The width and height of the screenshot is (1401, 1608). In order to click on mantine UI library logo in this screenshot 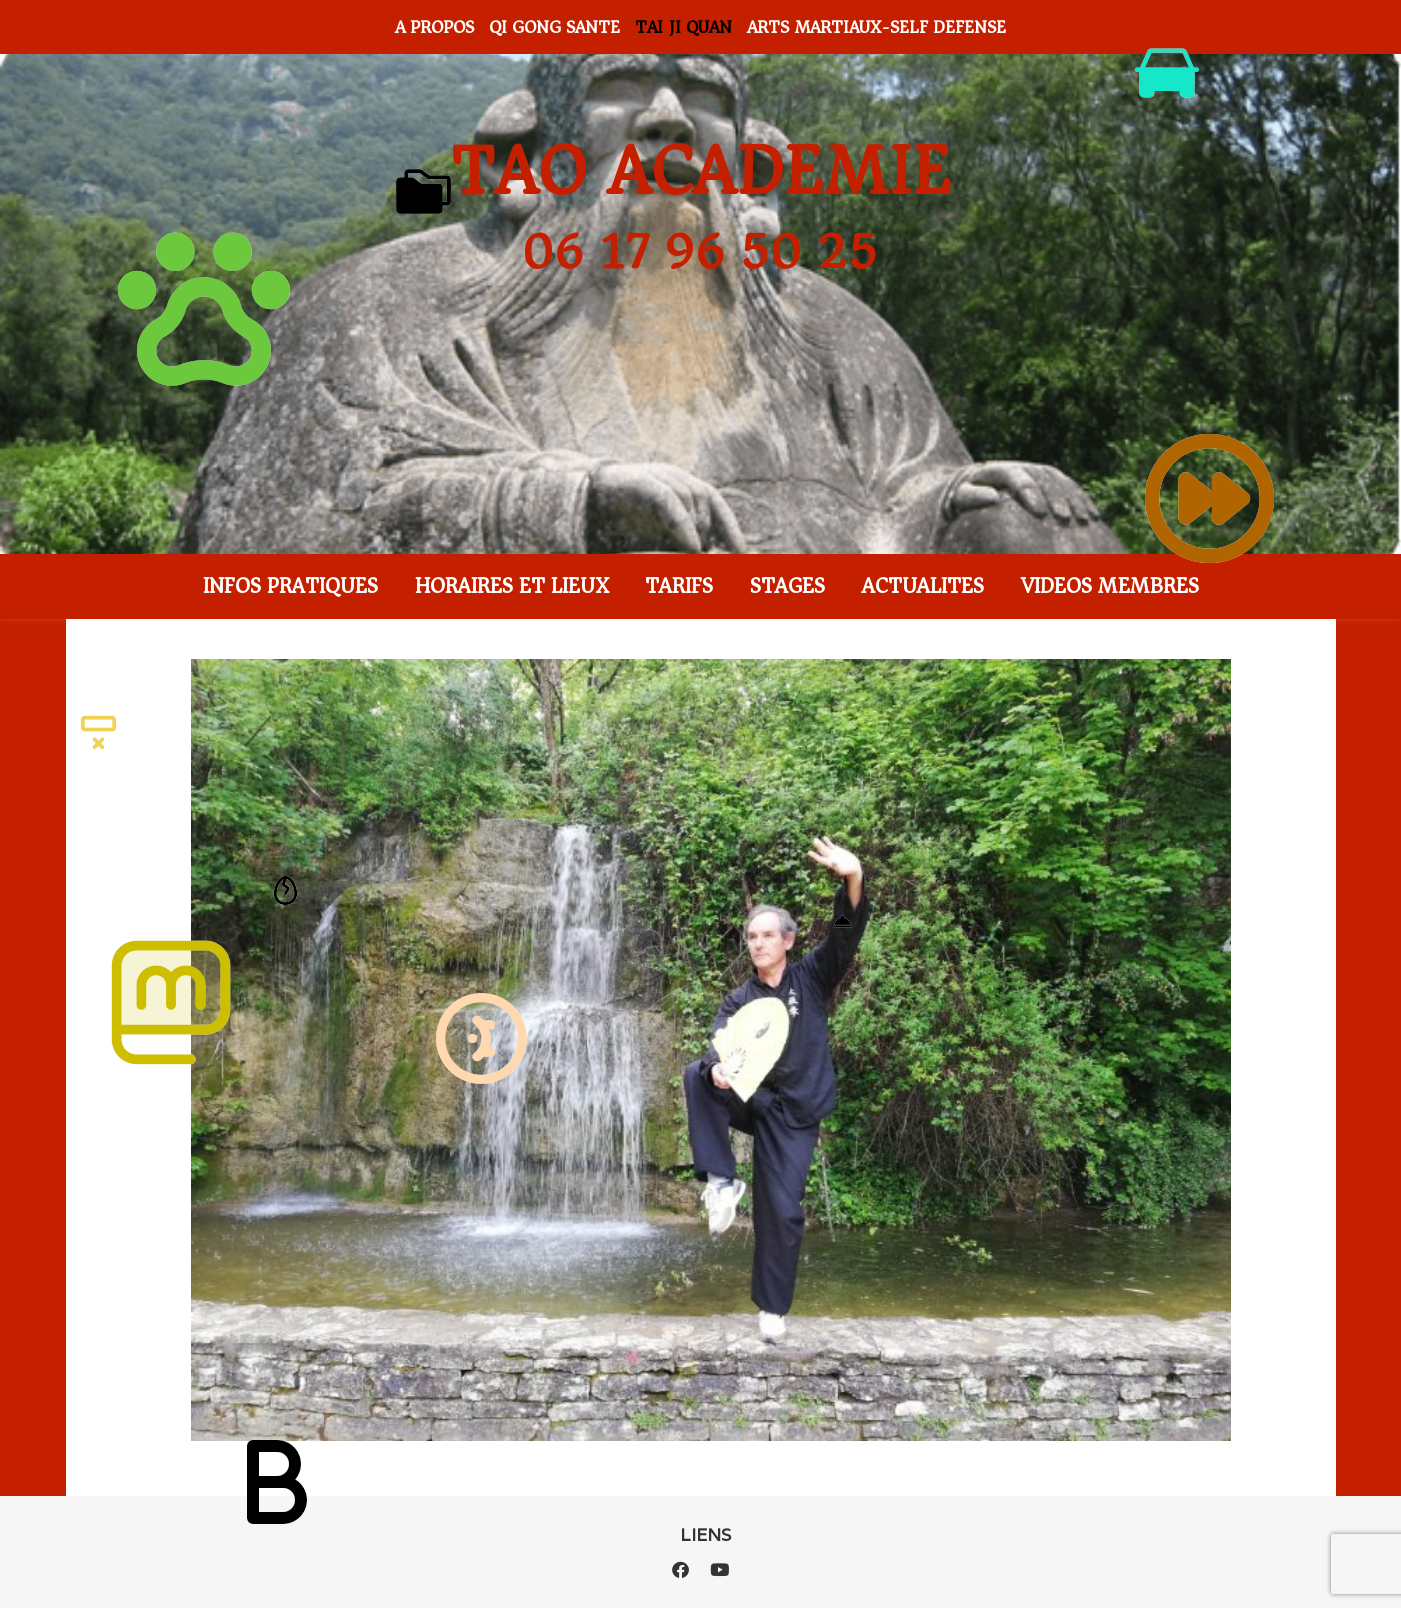, I will do `click(481, 1038)`.